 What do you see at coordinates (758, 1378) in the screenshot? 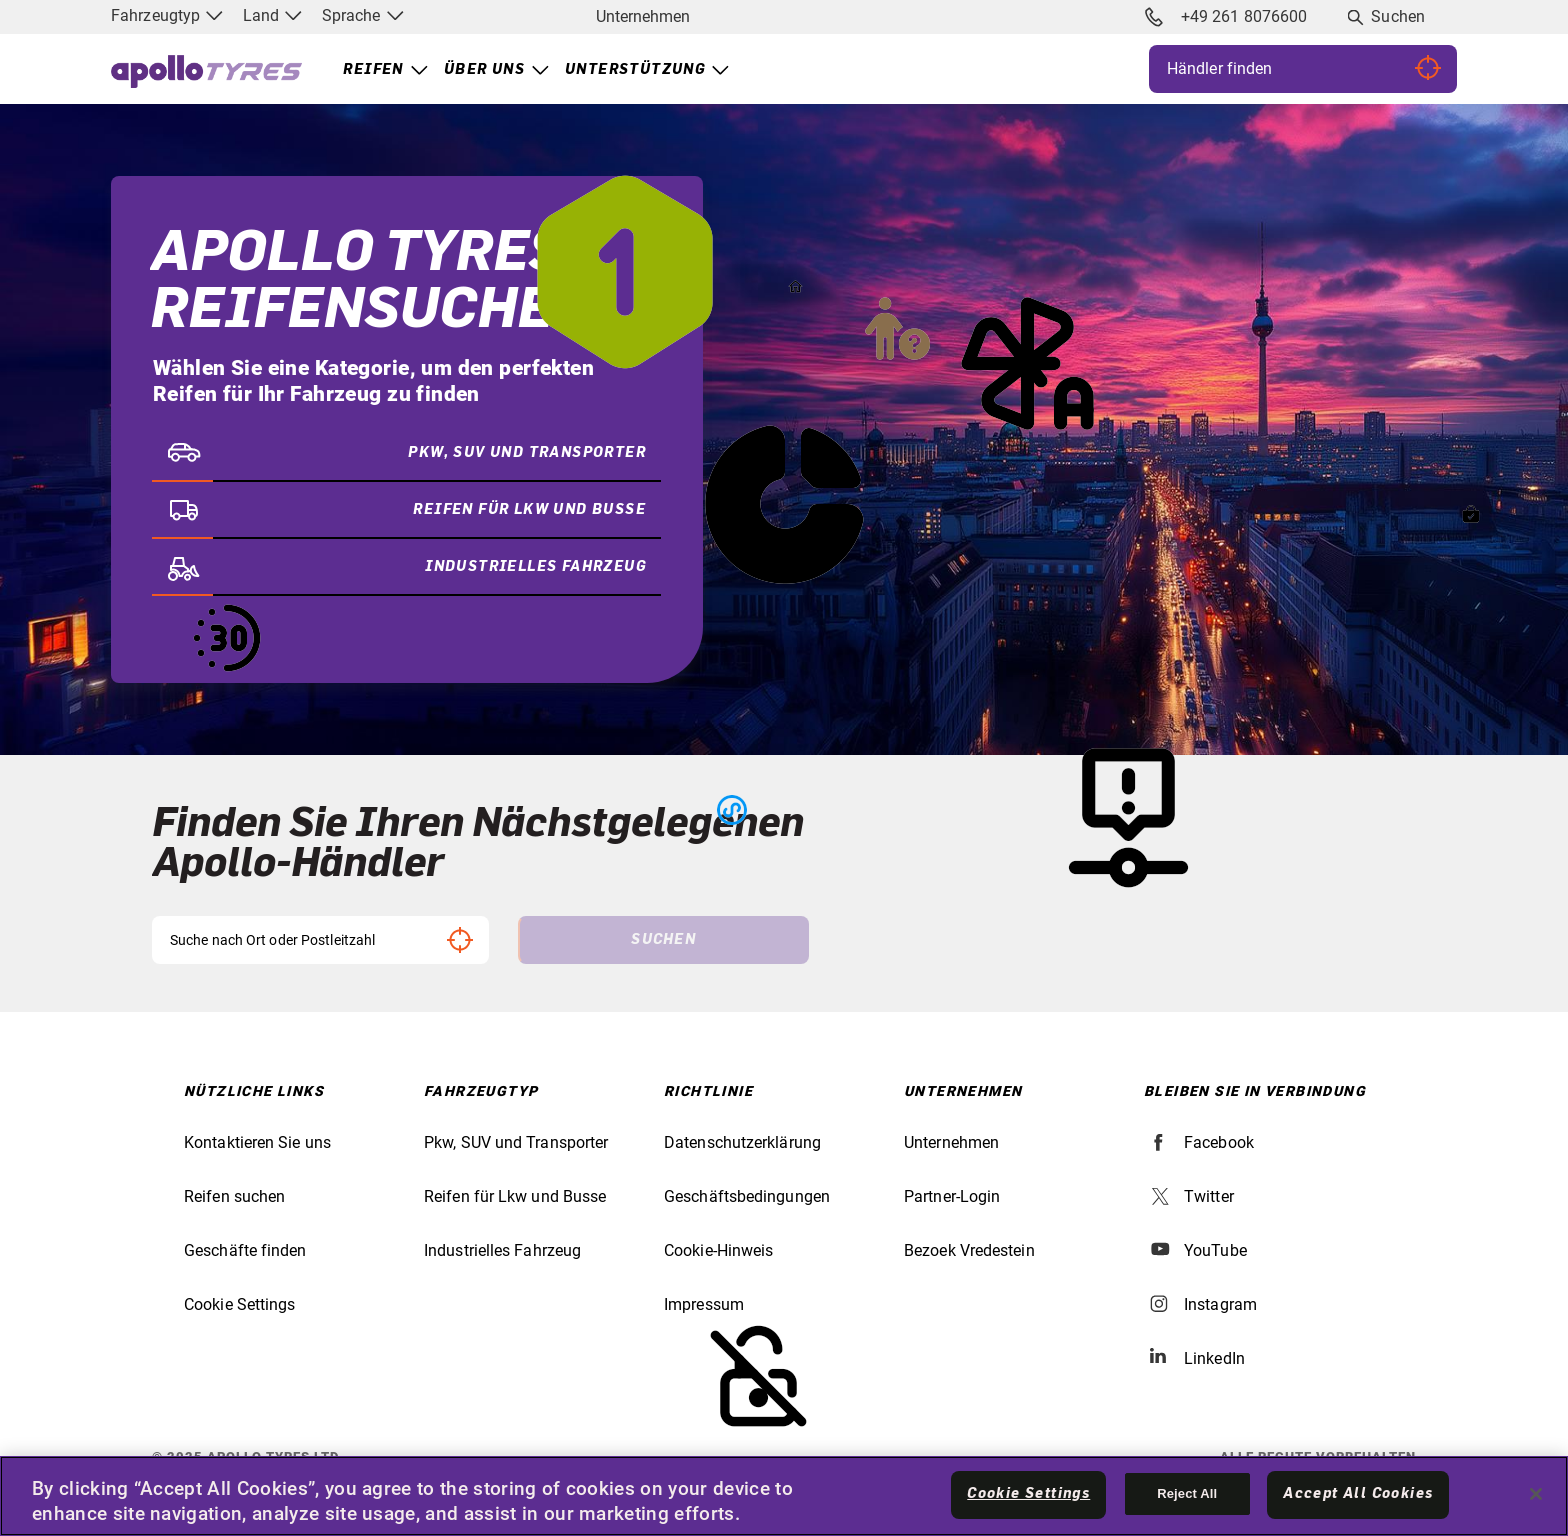
I see `unlock feature is unavailable or disabled` at bounding box center [758, 1378].